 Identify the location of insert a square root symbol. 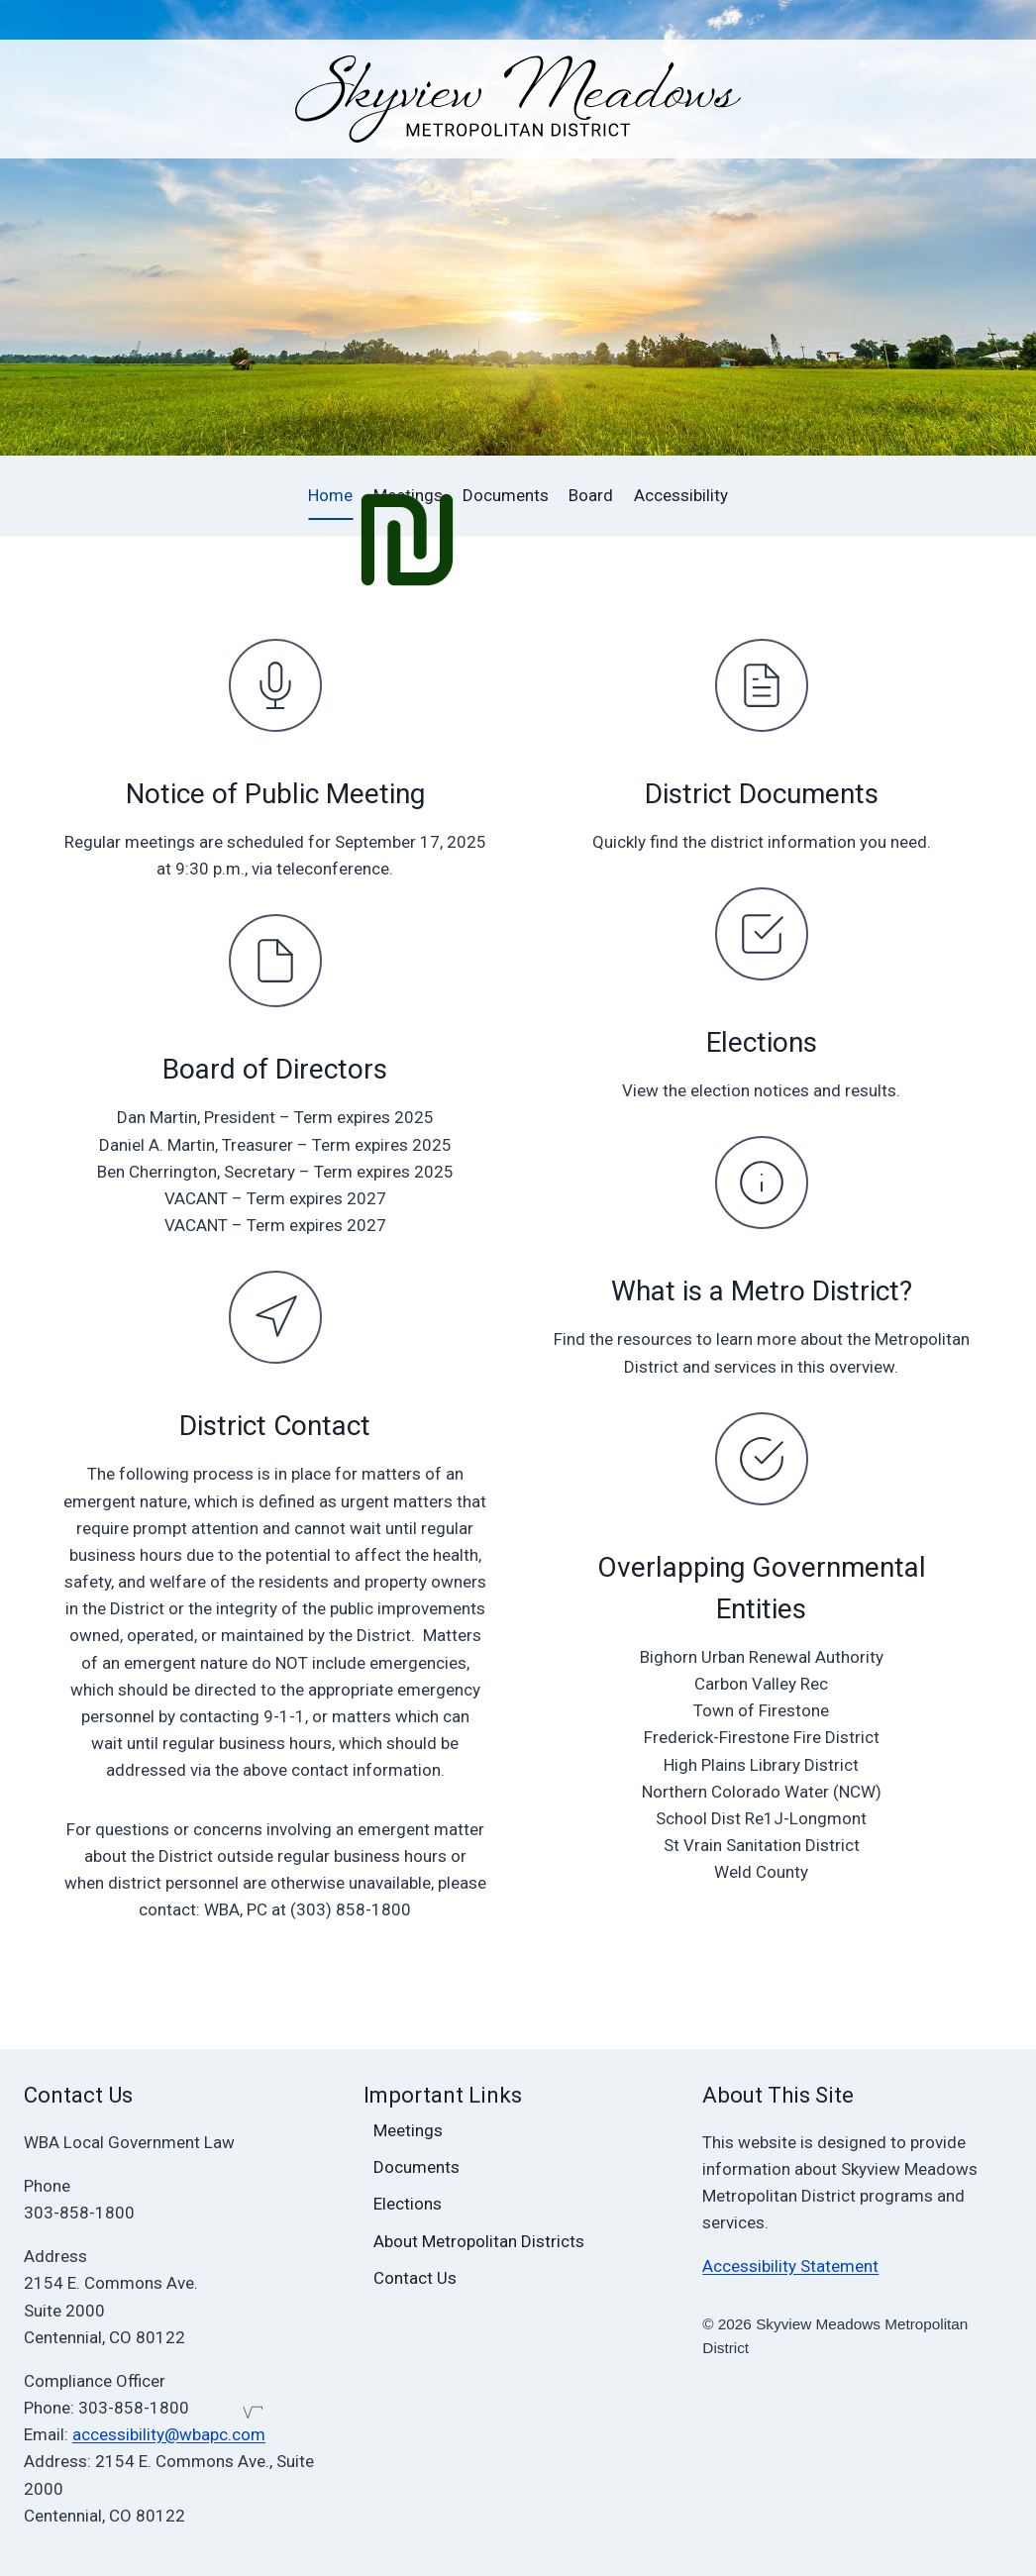
(252, 2411).